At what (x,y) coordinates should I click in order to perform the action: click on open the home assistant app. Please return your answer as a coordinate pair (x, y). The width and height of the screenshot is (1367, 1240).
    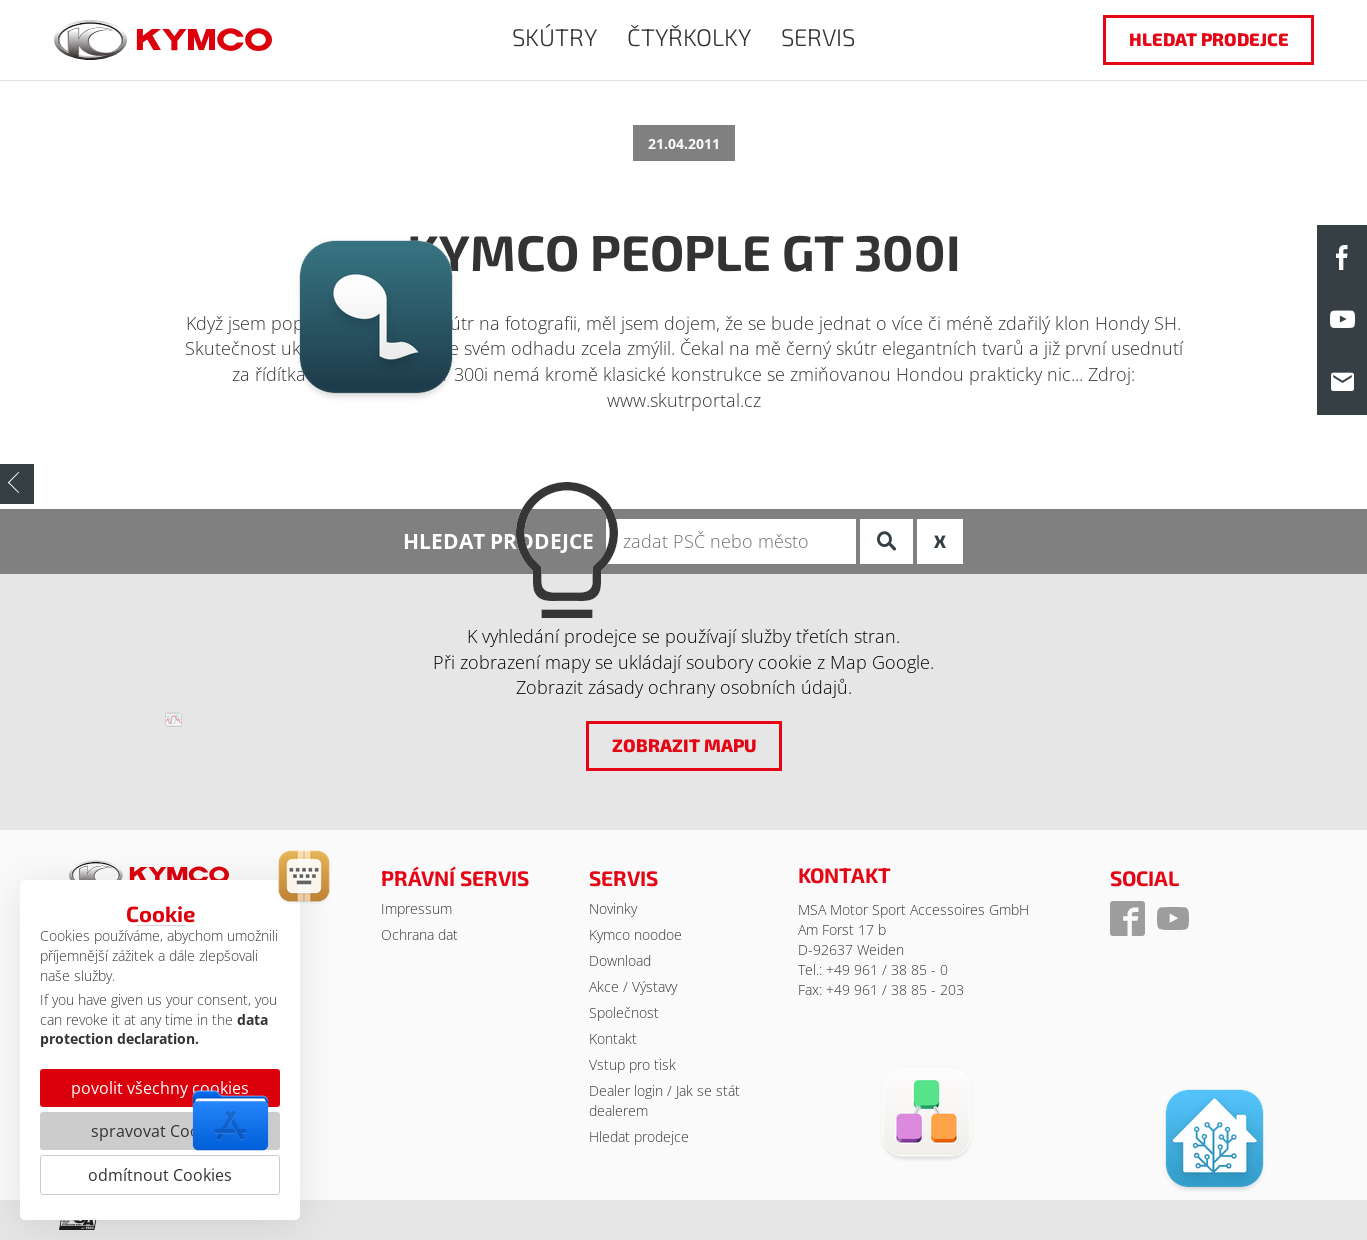
    Looking at the image, I should click on (1214, 1138).